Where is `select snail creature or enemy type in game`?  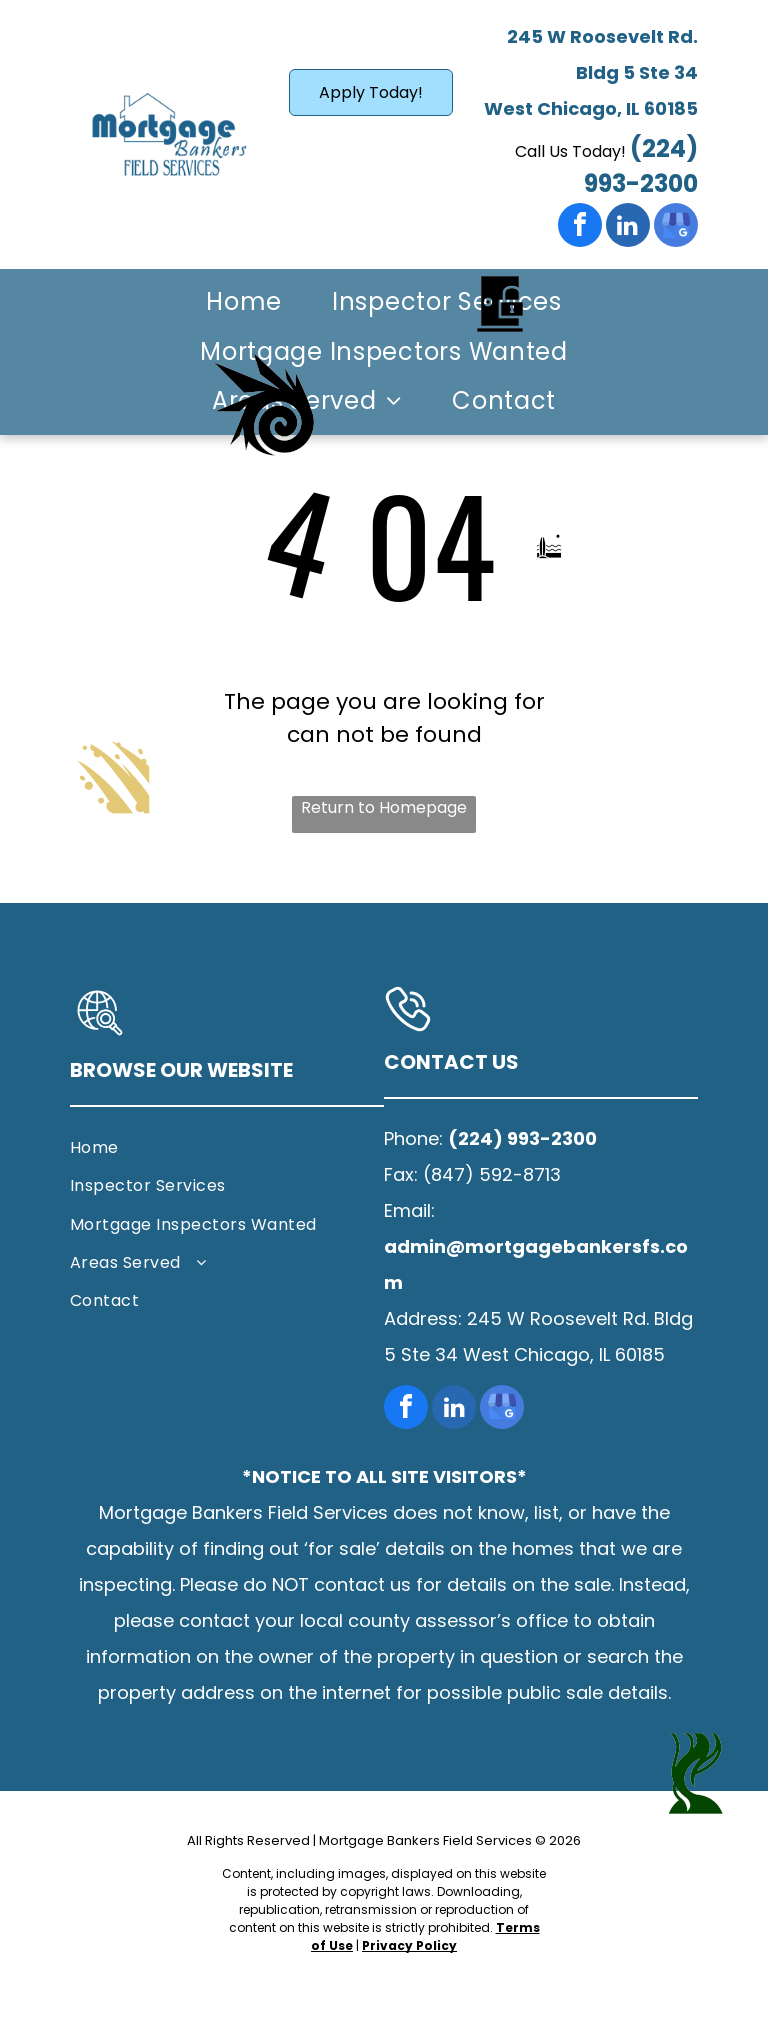 select snail creature or enemy type in game is located at coordinates (267, 404).